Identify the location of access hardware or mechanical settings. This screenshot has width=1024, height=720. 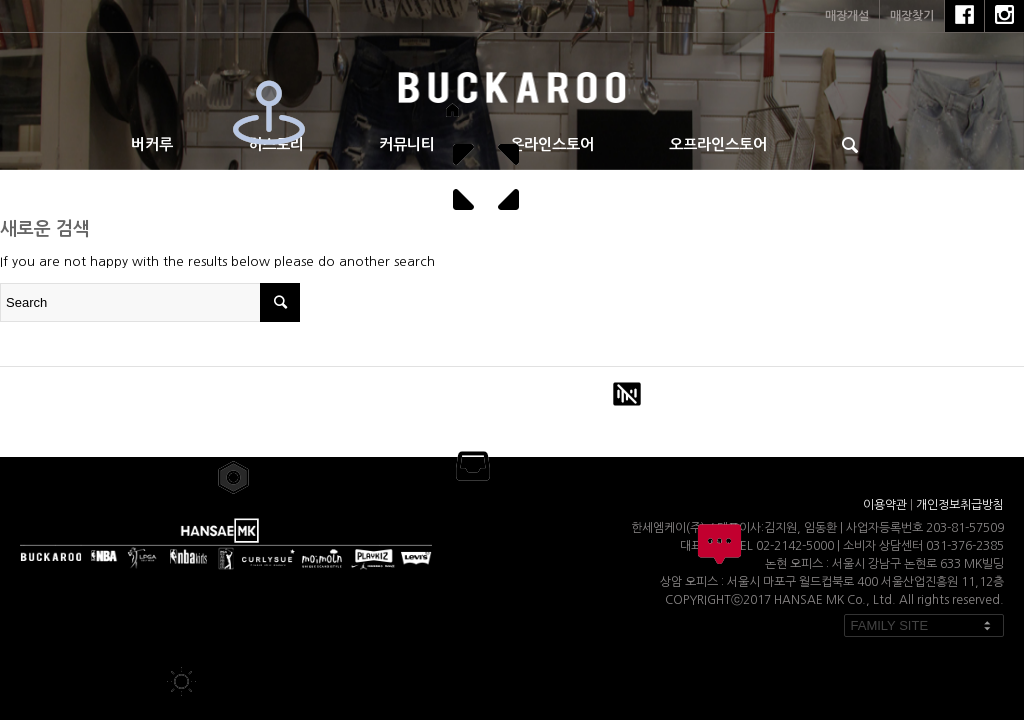
(233, 477).